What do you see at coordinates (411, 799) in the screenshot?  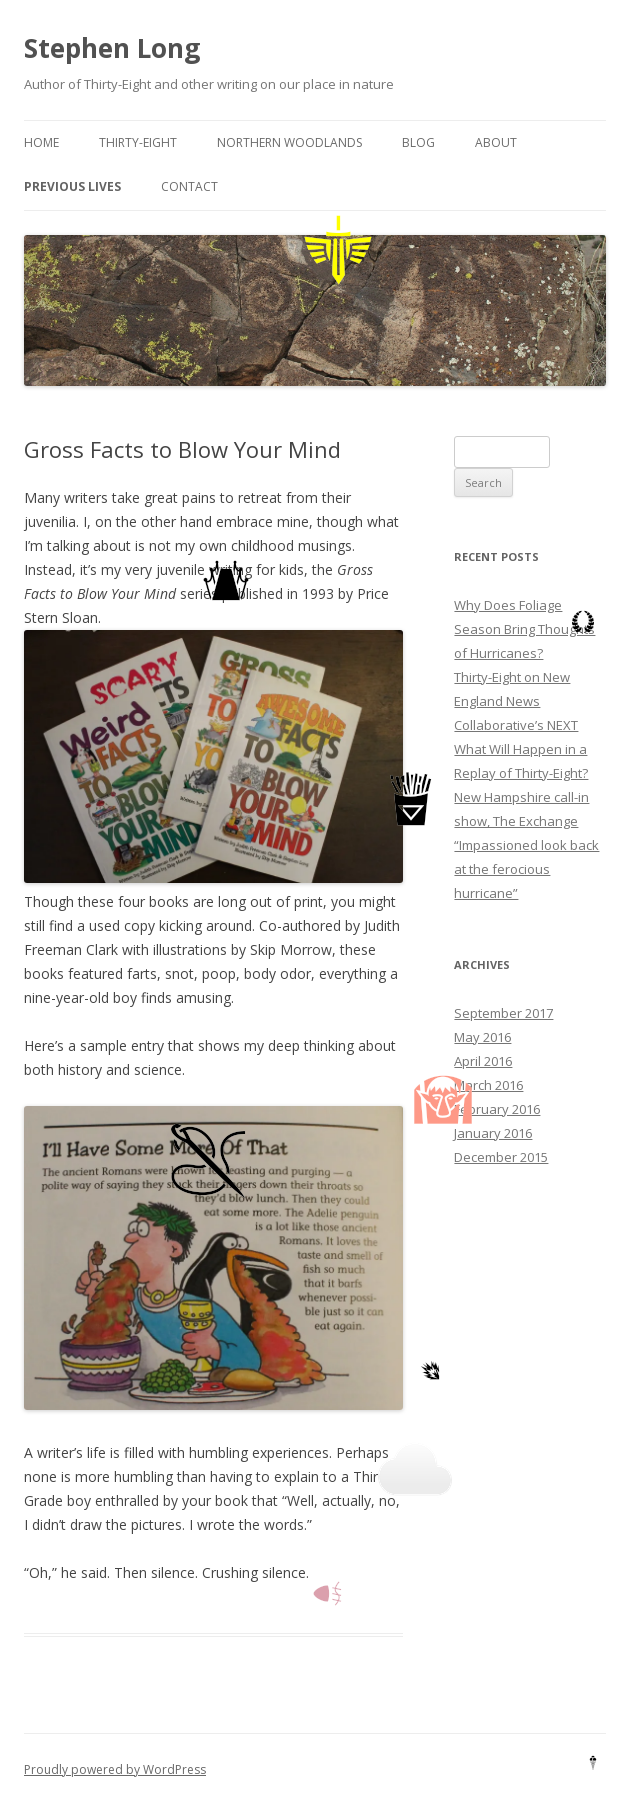 I see `browse fast food or snack options` at bounding box center [411, 799].